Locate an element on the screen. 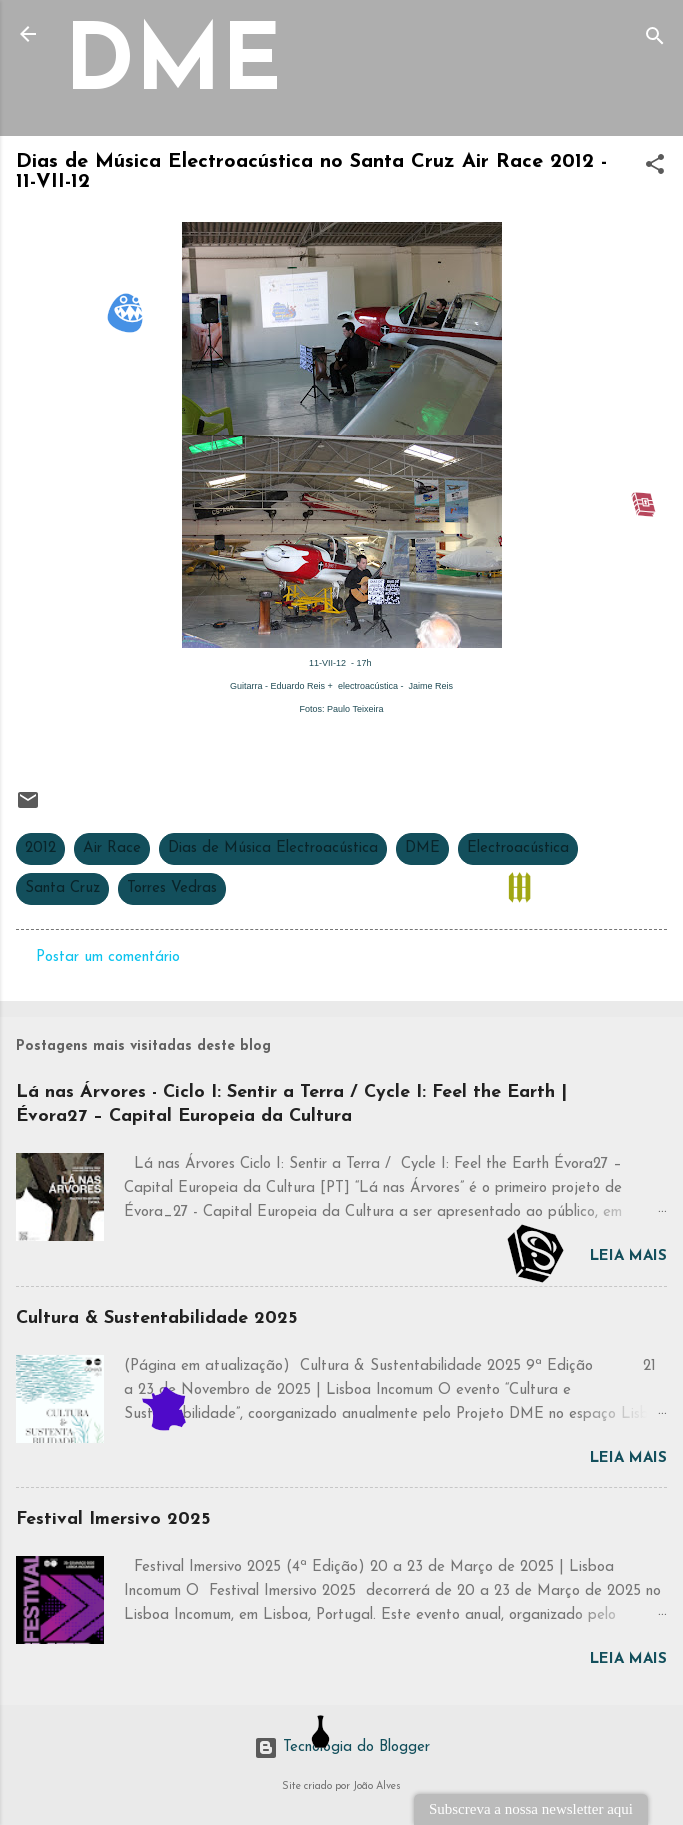 The width and height of the screenshot is (683, 1825). decorative item or collectible in inventory is located at coordinates (320, 1731).